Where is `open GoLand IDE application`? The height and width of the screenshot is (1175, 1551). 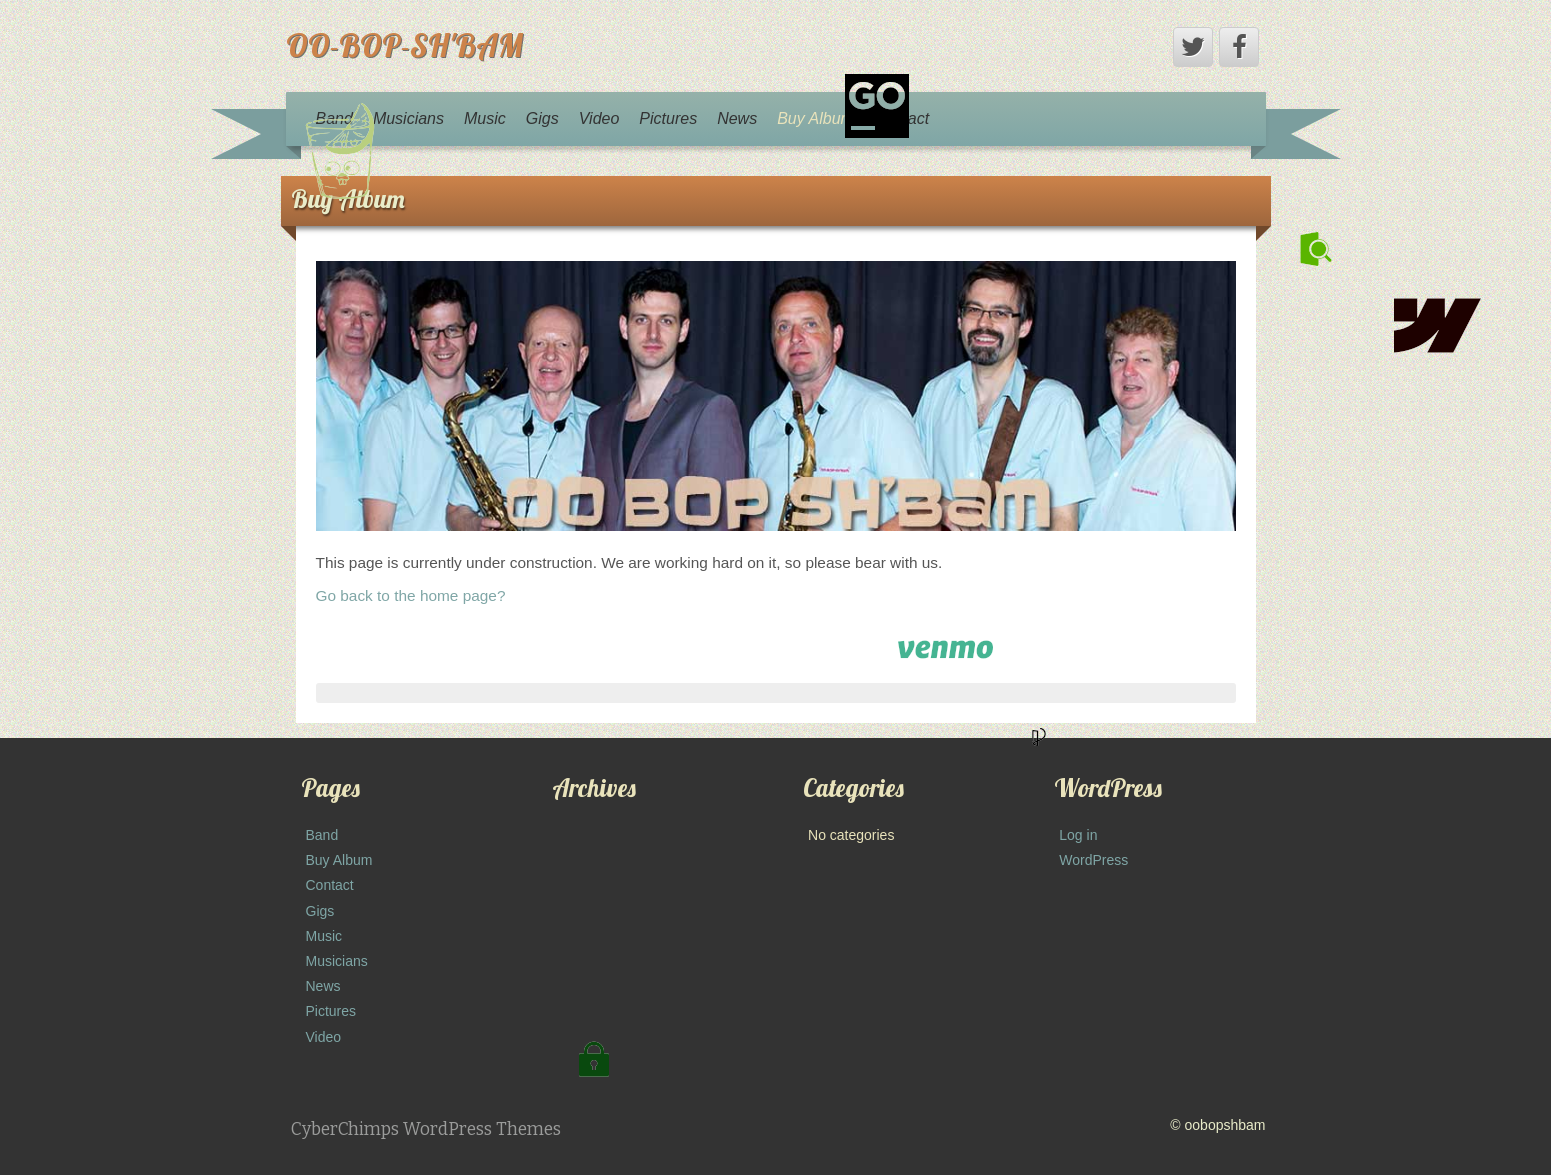
open GoLand IDE application is located at coordinates (877, 106).